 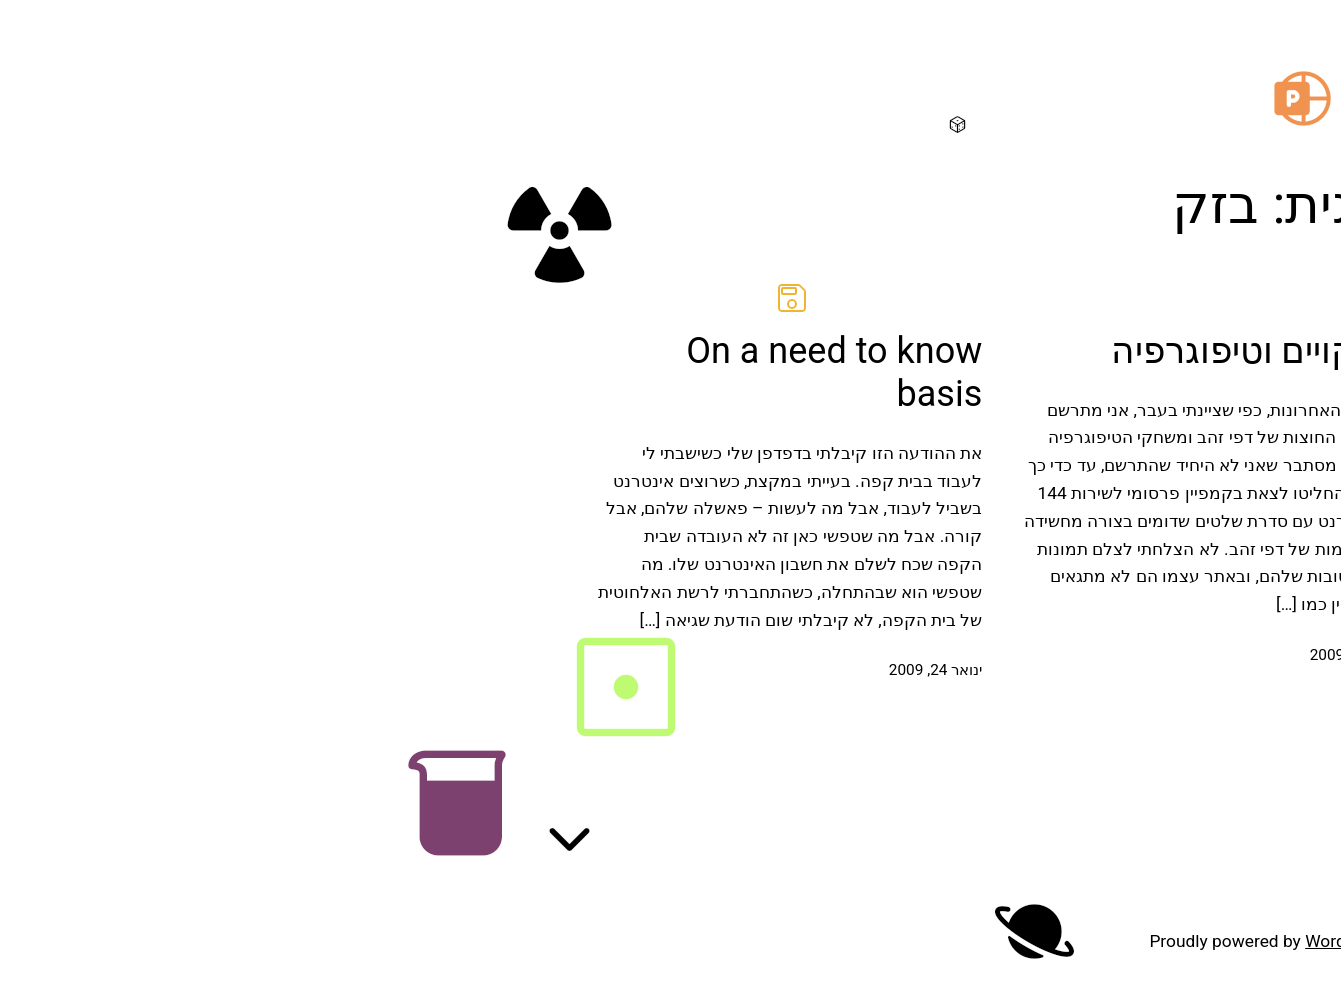 What do you see at coordinates (792, 298) in the screenshot?
I see `save current file or document` at bounding box center [792, 298].